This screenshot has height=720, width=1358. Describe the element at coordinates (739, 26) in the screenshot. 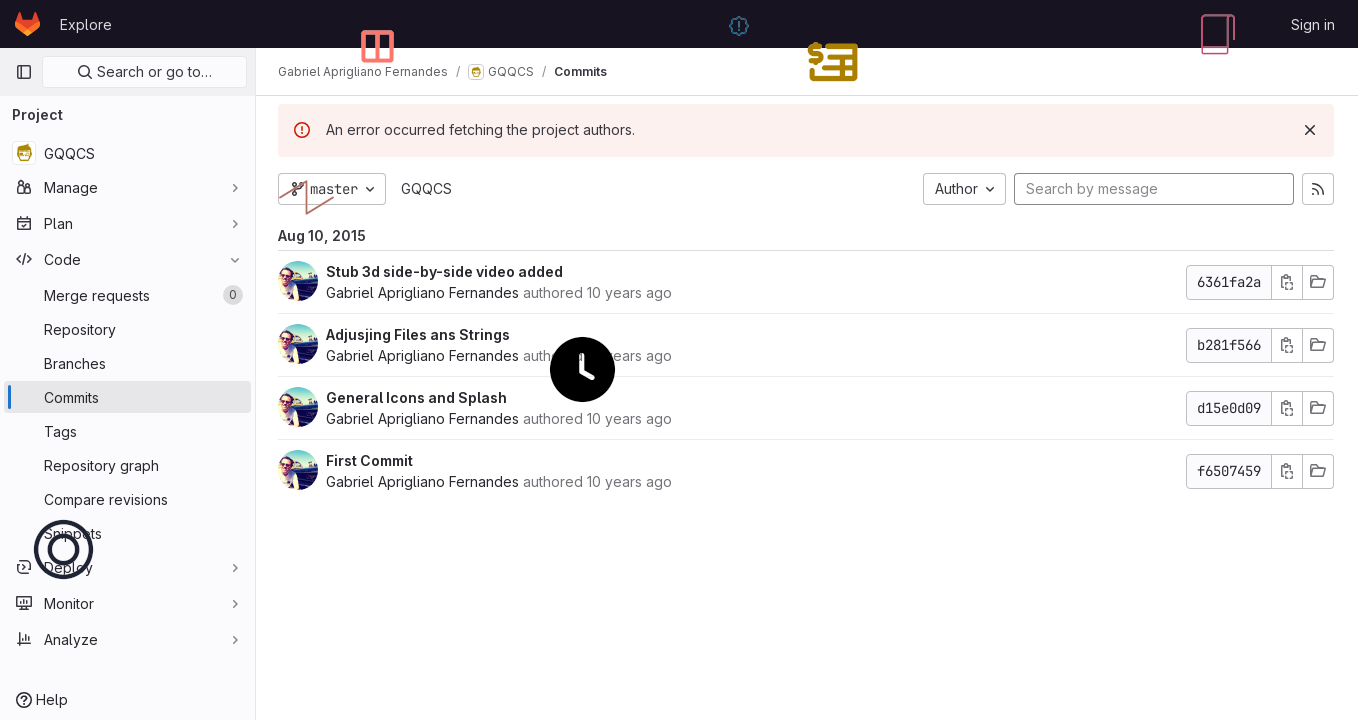

I see `indicates a warning or alert requiring attention` at that location.